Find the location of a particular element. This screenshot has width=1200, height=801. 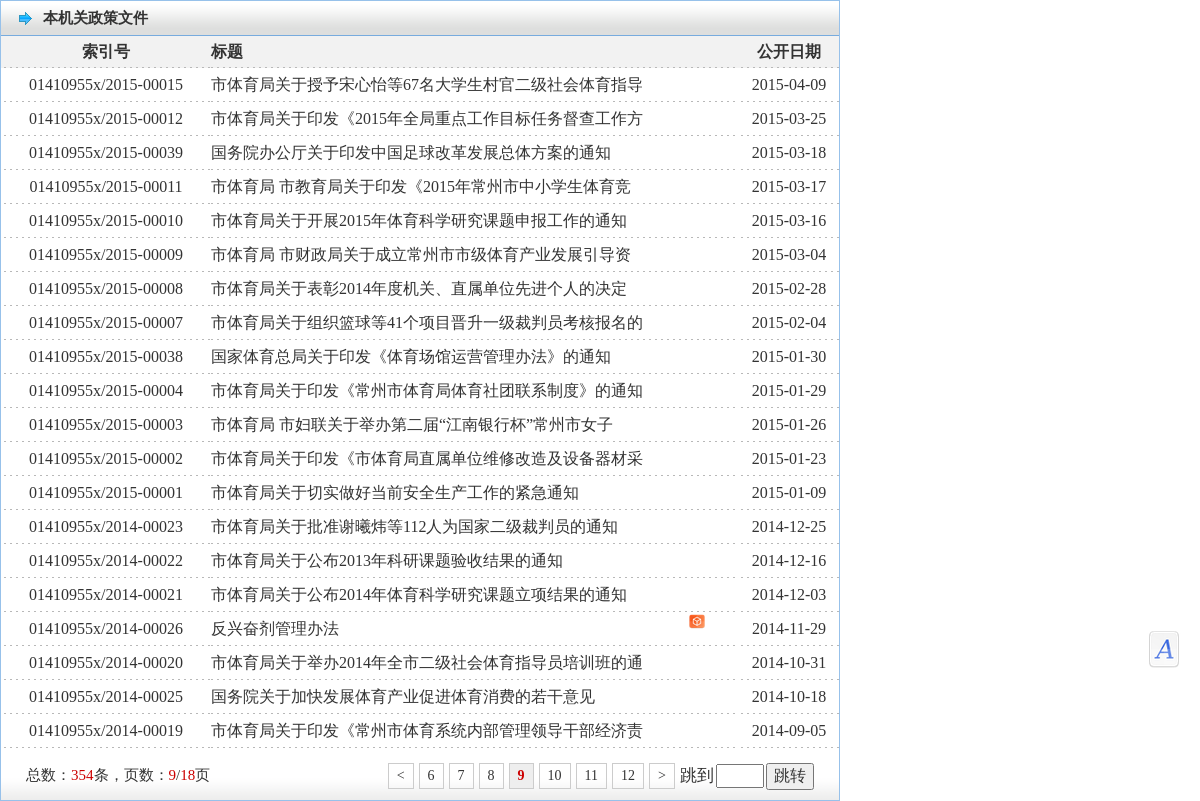

open a 3ds format 3d model file is located at coordinates (697, 621).